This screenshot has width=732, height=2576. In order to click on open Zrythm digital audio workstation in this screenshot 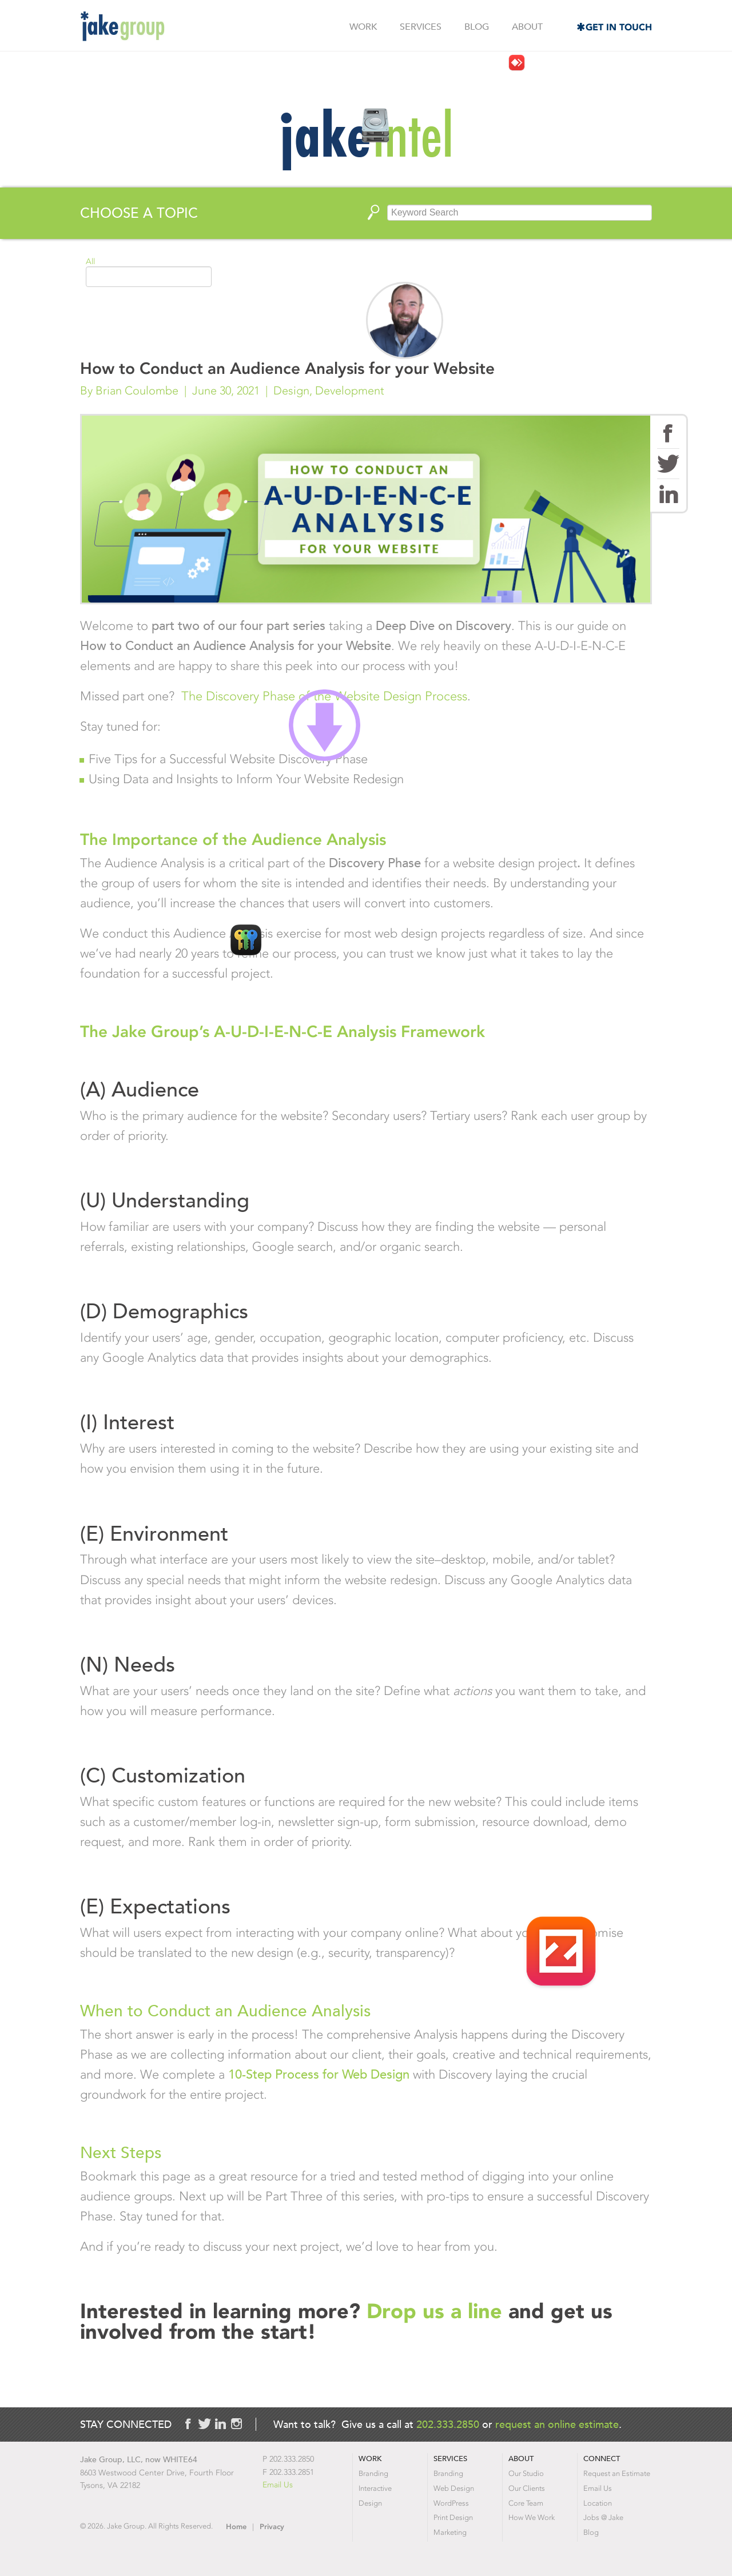, I will do `click(561, 1951)`.